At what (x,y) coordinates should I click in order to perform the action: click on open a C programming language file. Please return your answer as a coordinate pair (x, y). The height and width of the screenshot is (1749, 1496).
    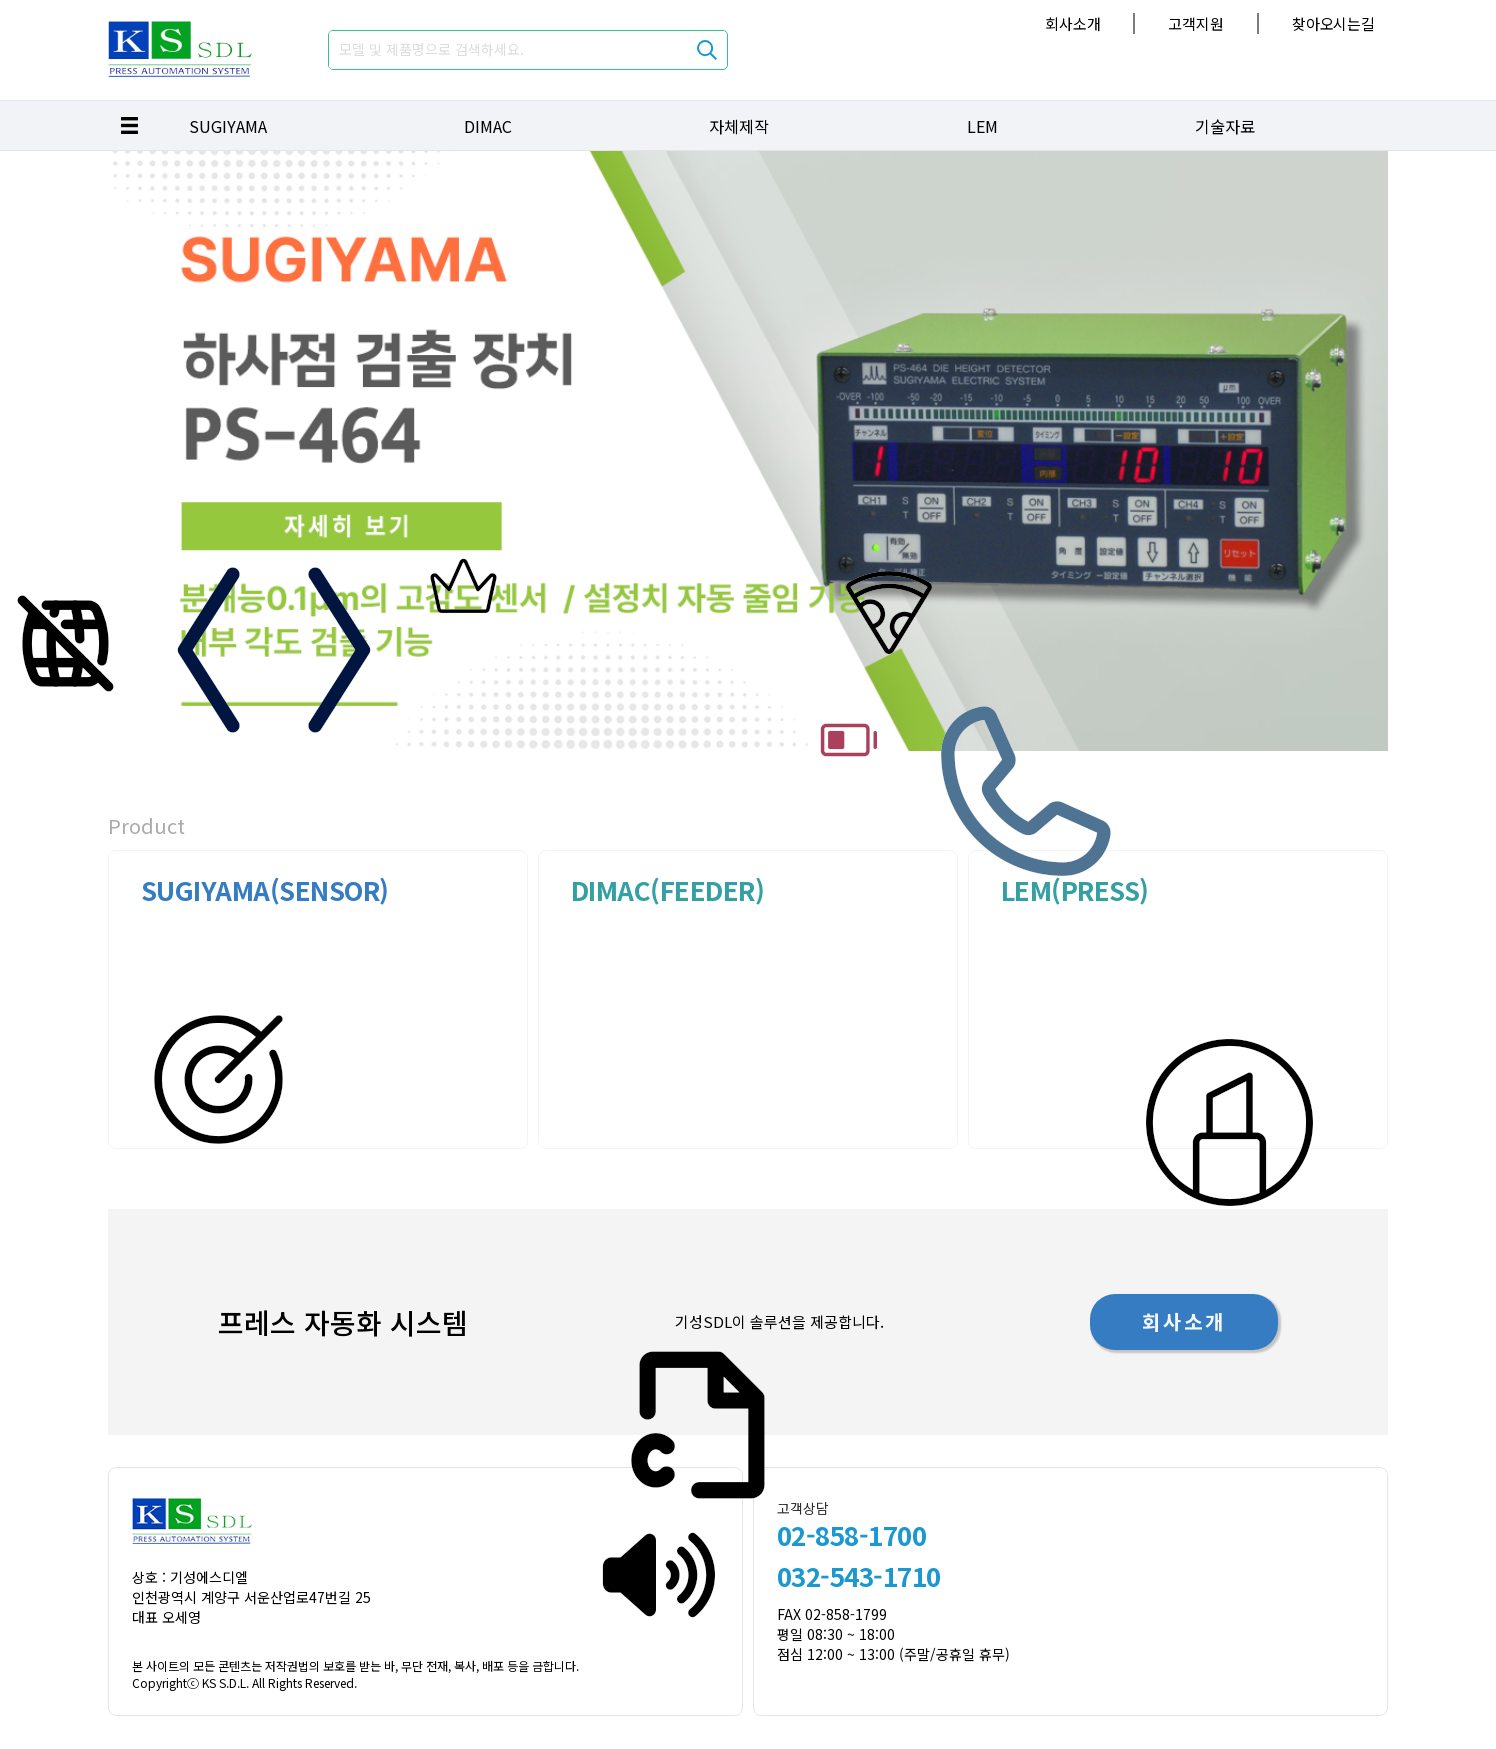
    Looking at the image, I should click on (702, 1425).